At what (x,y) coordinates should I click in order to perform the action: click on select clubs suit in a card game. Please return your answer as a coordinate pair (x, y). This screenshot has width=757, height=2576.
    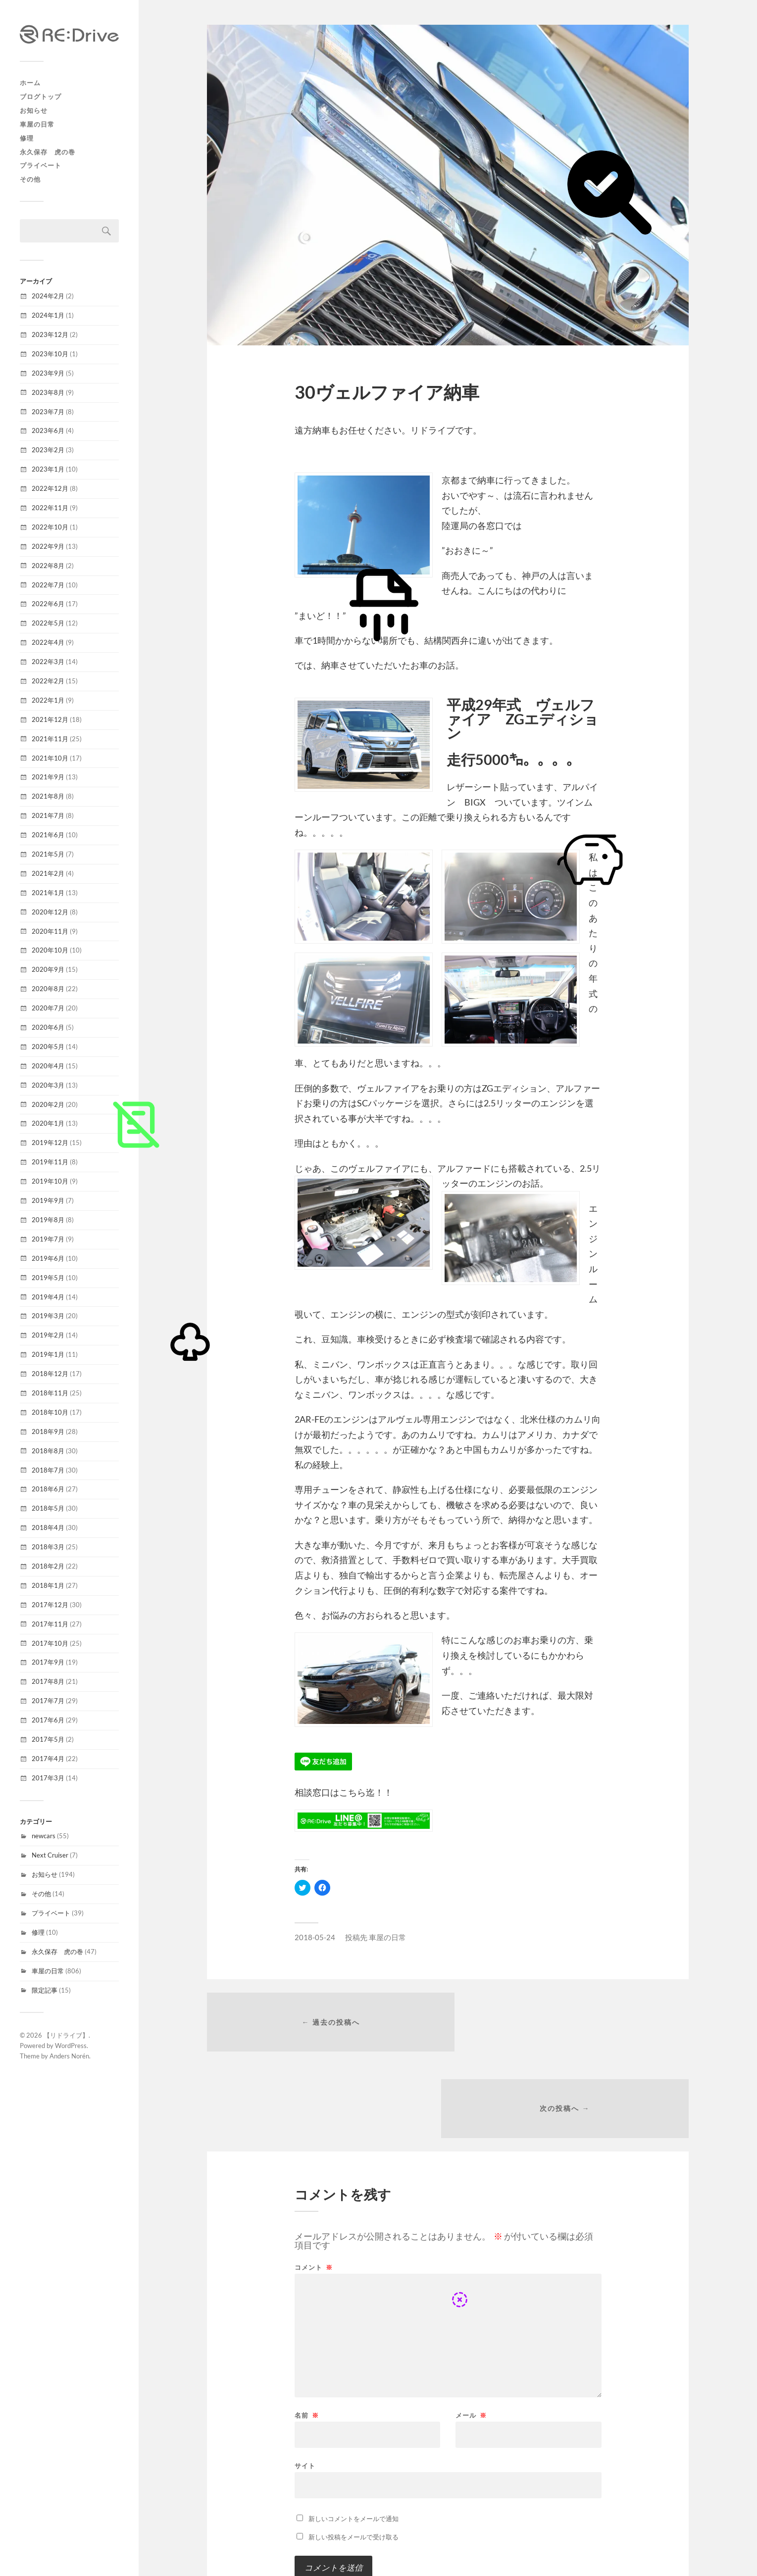
    Looking at the image, I should click on (190, 1342).